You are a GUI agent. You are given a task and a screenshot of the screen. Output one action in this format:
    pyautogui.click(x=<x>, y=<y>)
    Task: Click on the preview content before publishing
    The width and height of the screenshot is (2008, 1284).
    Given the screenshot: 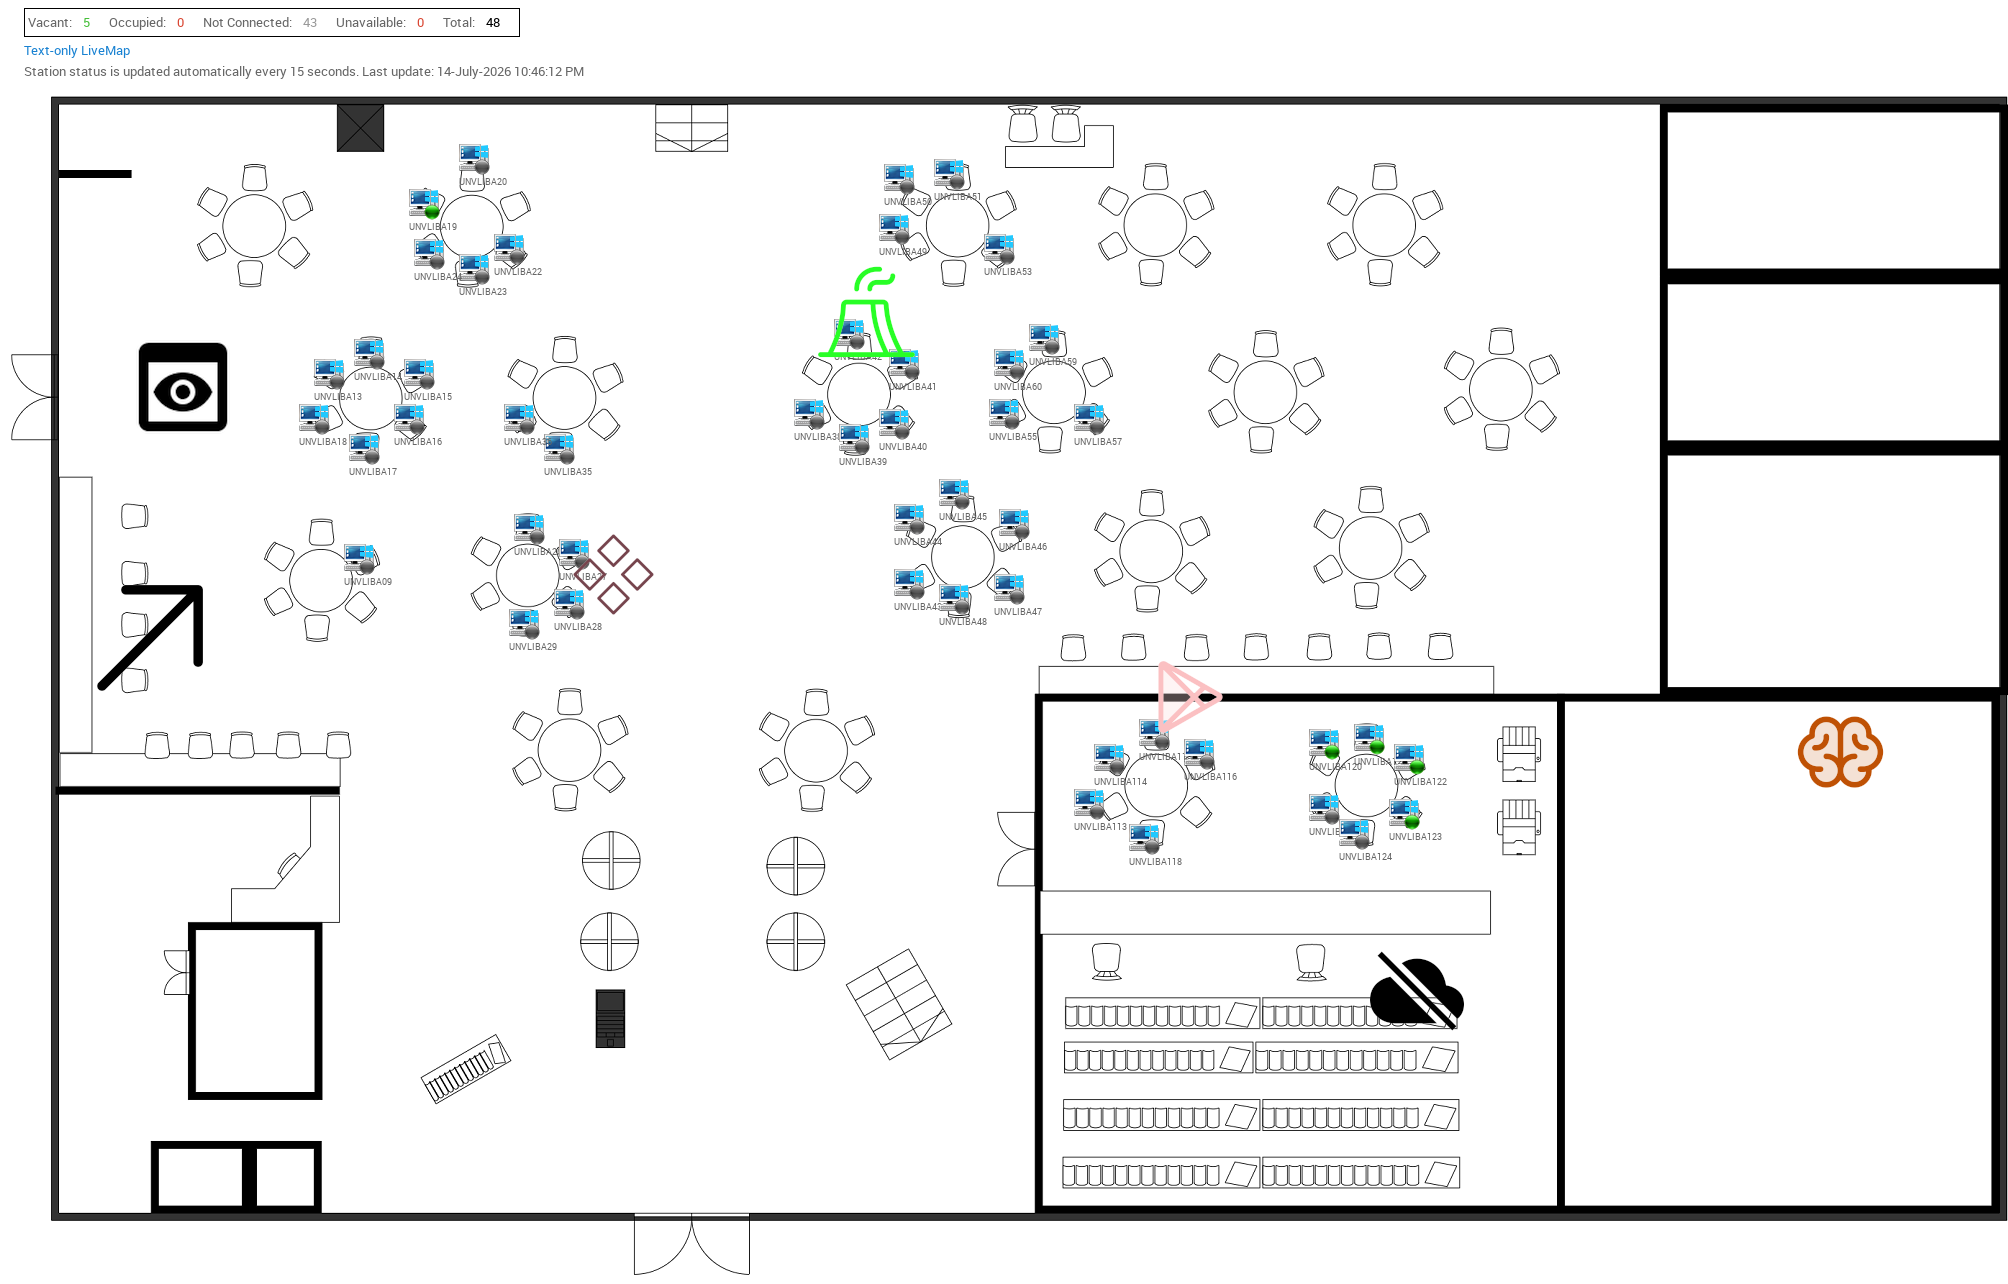 What is the action you would take?
    pyautogui.click(x=183, y=387)
    